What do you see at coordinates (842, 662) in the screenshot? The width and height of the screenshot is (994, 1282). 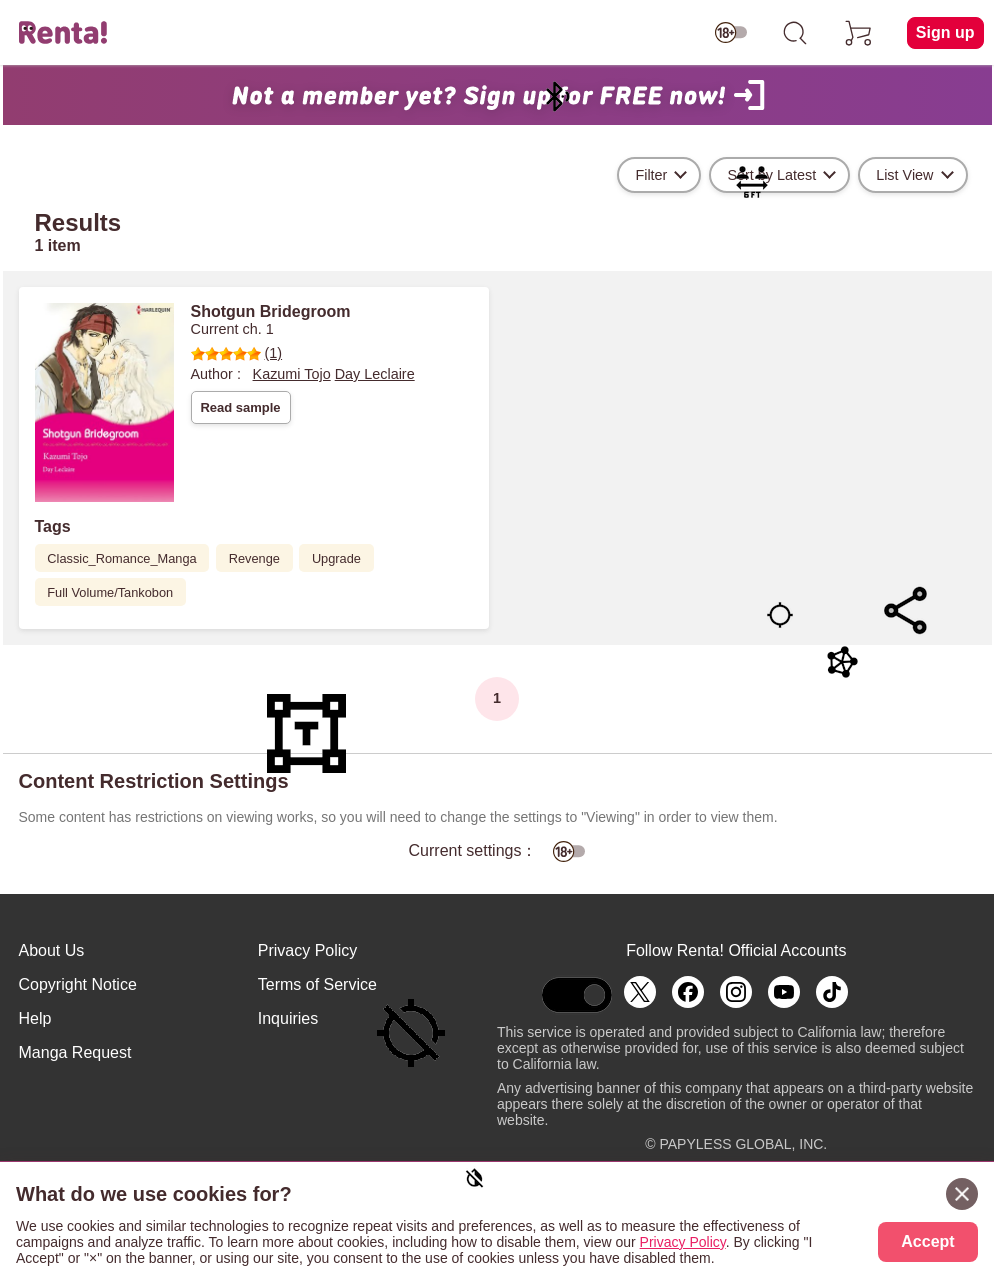 I see `connect to the fediverse network` at bounding box center [842, 662].